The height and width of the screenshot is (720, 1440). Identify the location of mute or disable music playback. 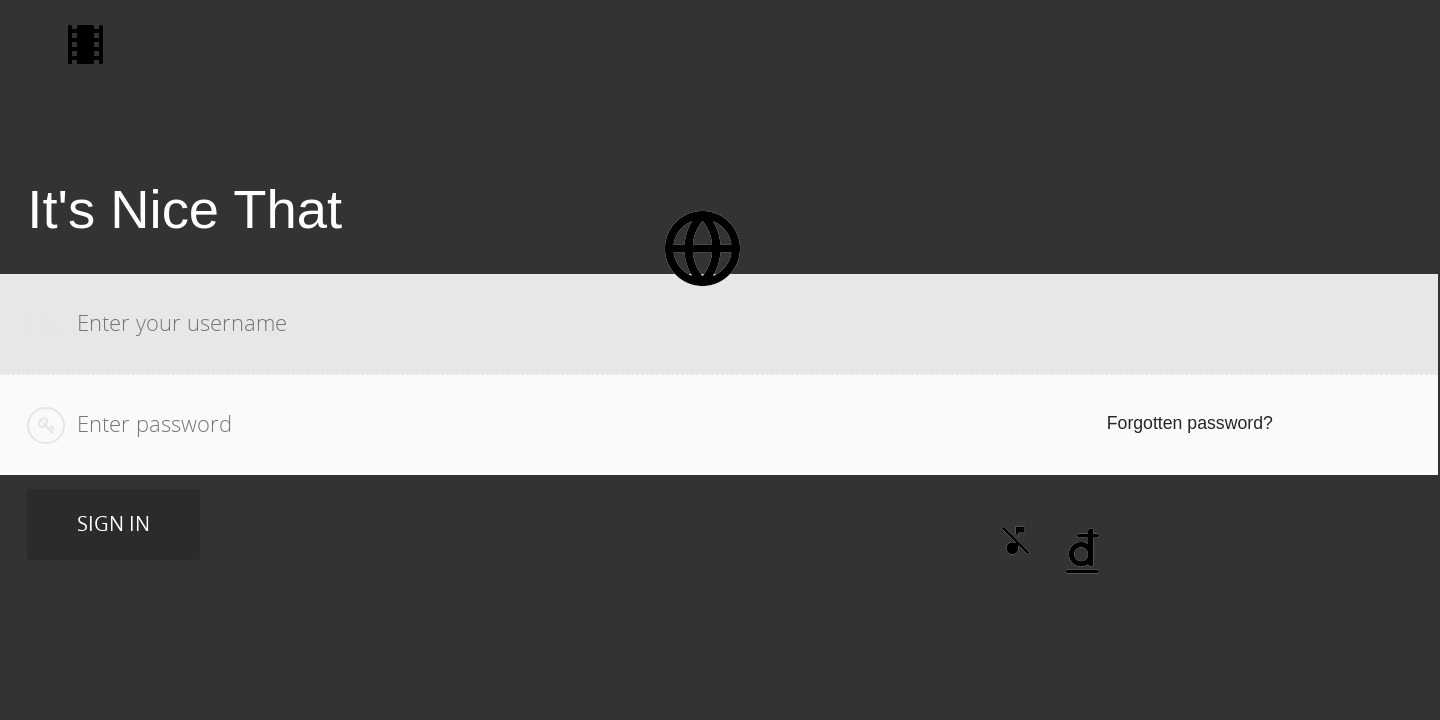
(1015, 540).